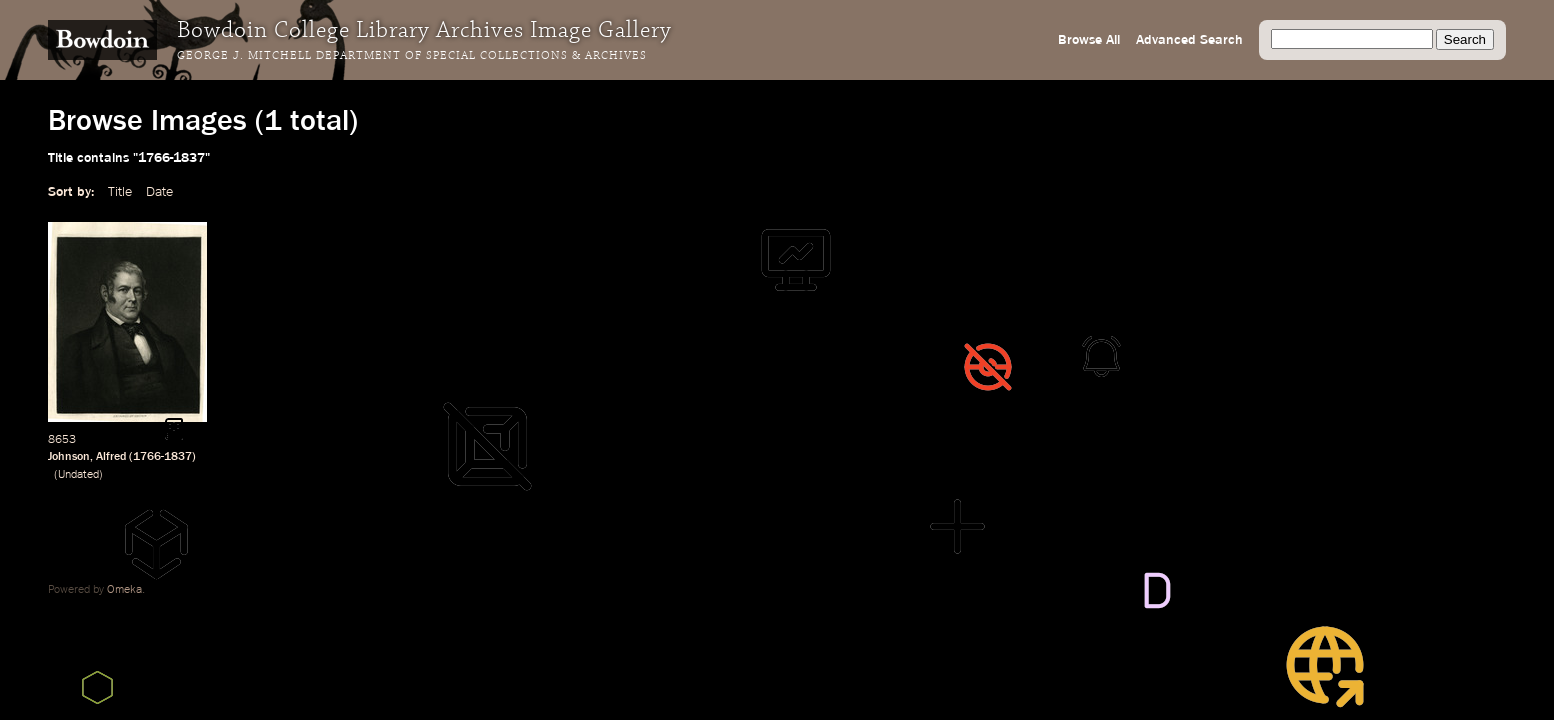  Describe the element at coordinates (174, 429) in the screenshot. I see `access audiobook library` at that location.